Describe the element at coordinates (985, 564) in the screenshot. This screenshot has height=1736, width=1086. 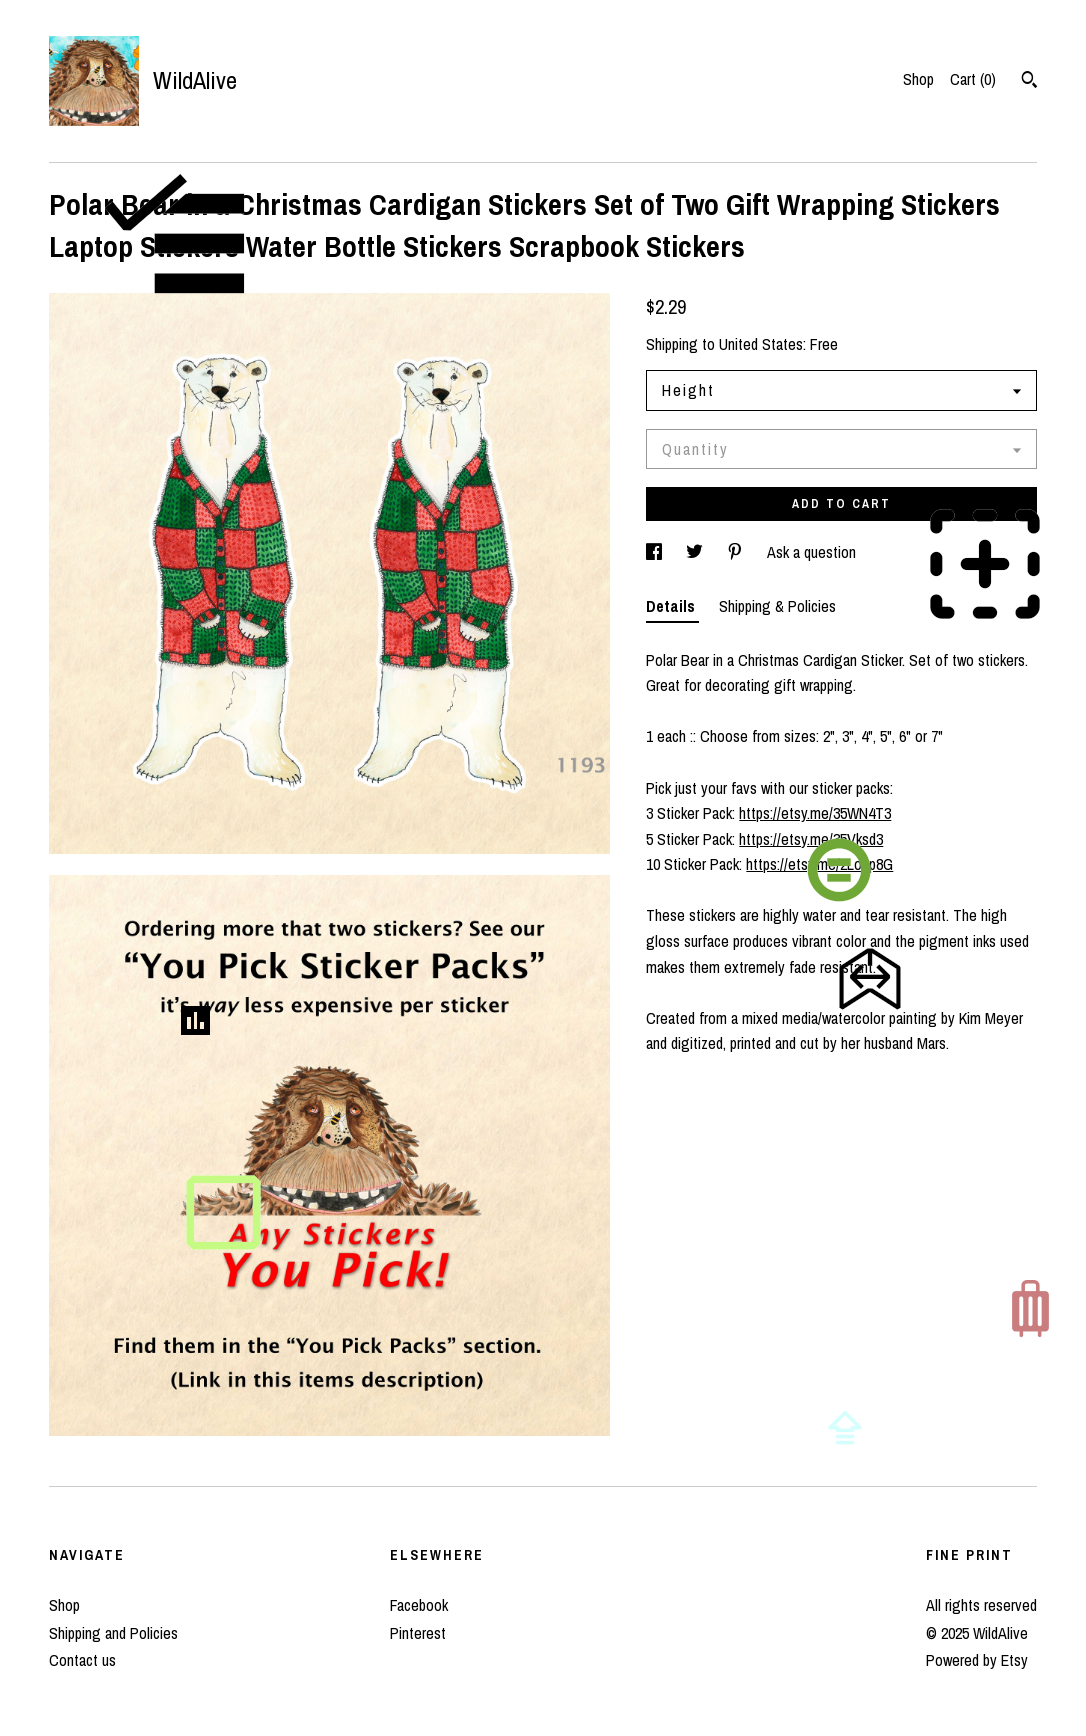
I see `add a new section to the document` at that location.